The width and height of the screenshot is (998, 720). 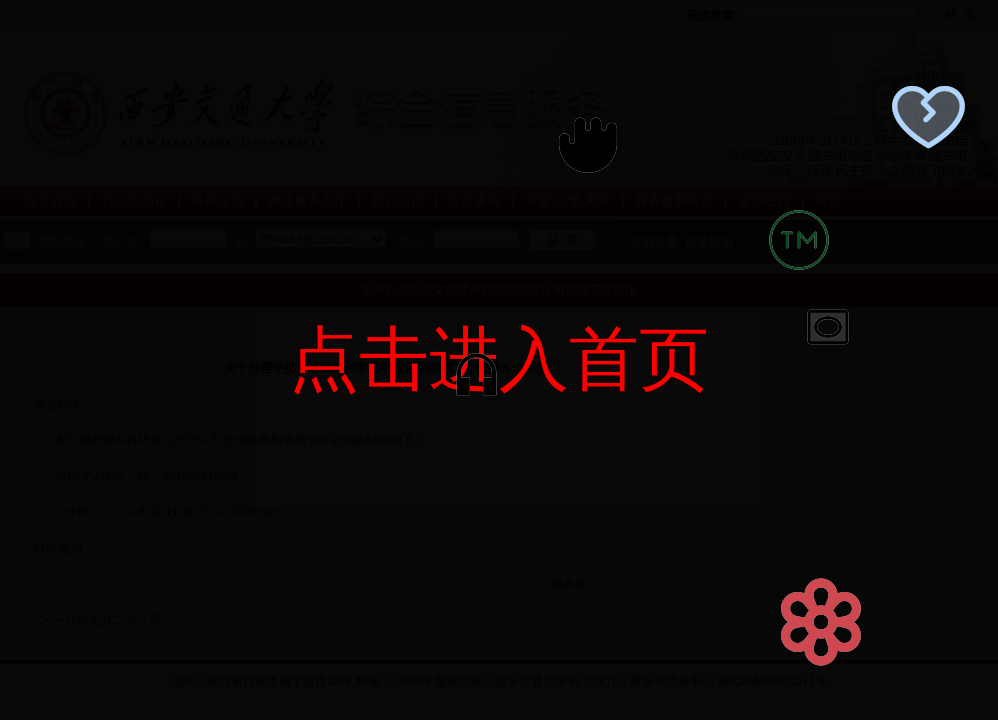 I want to click on drag to reorder items, so click(x=588, y=136).